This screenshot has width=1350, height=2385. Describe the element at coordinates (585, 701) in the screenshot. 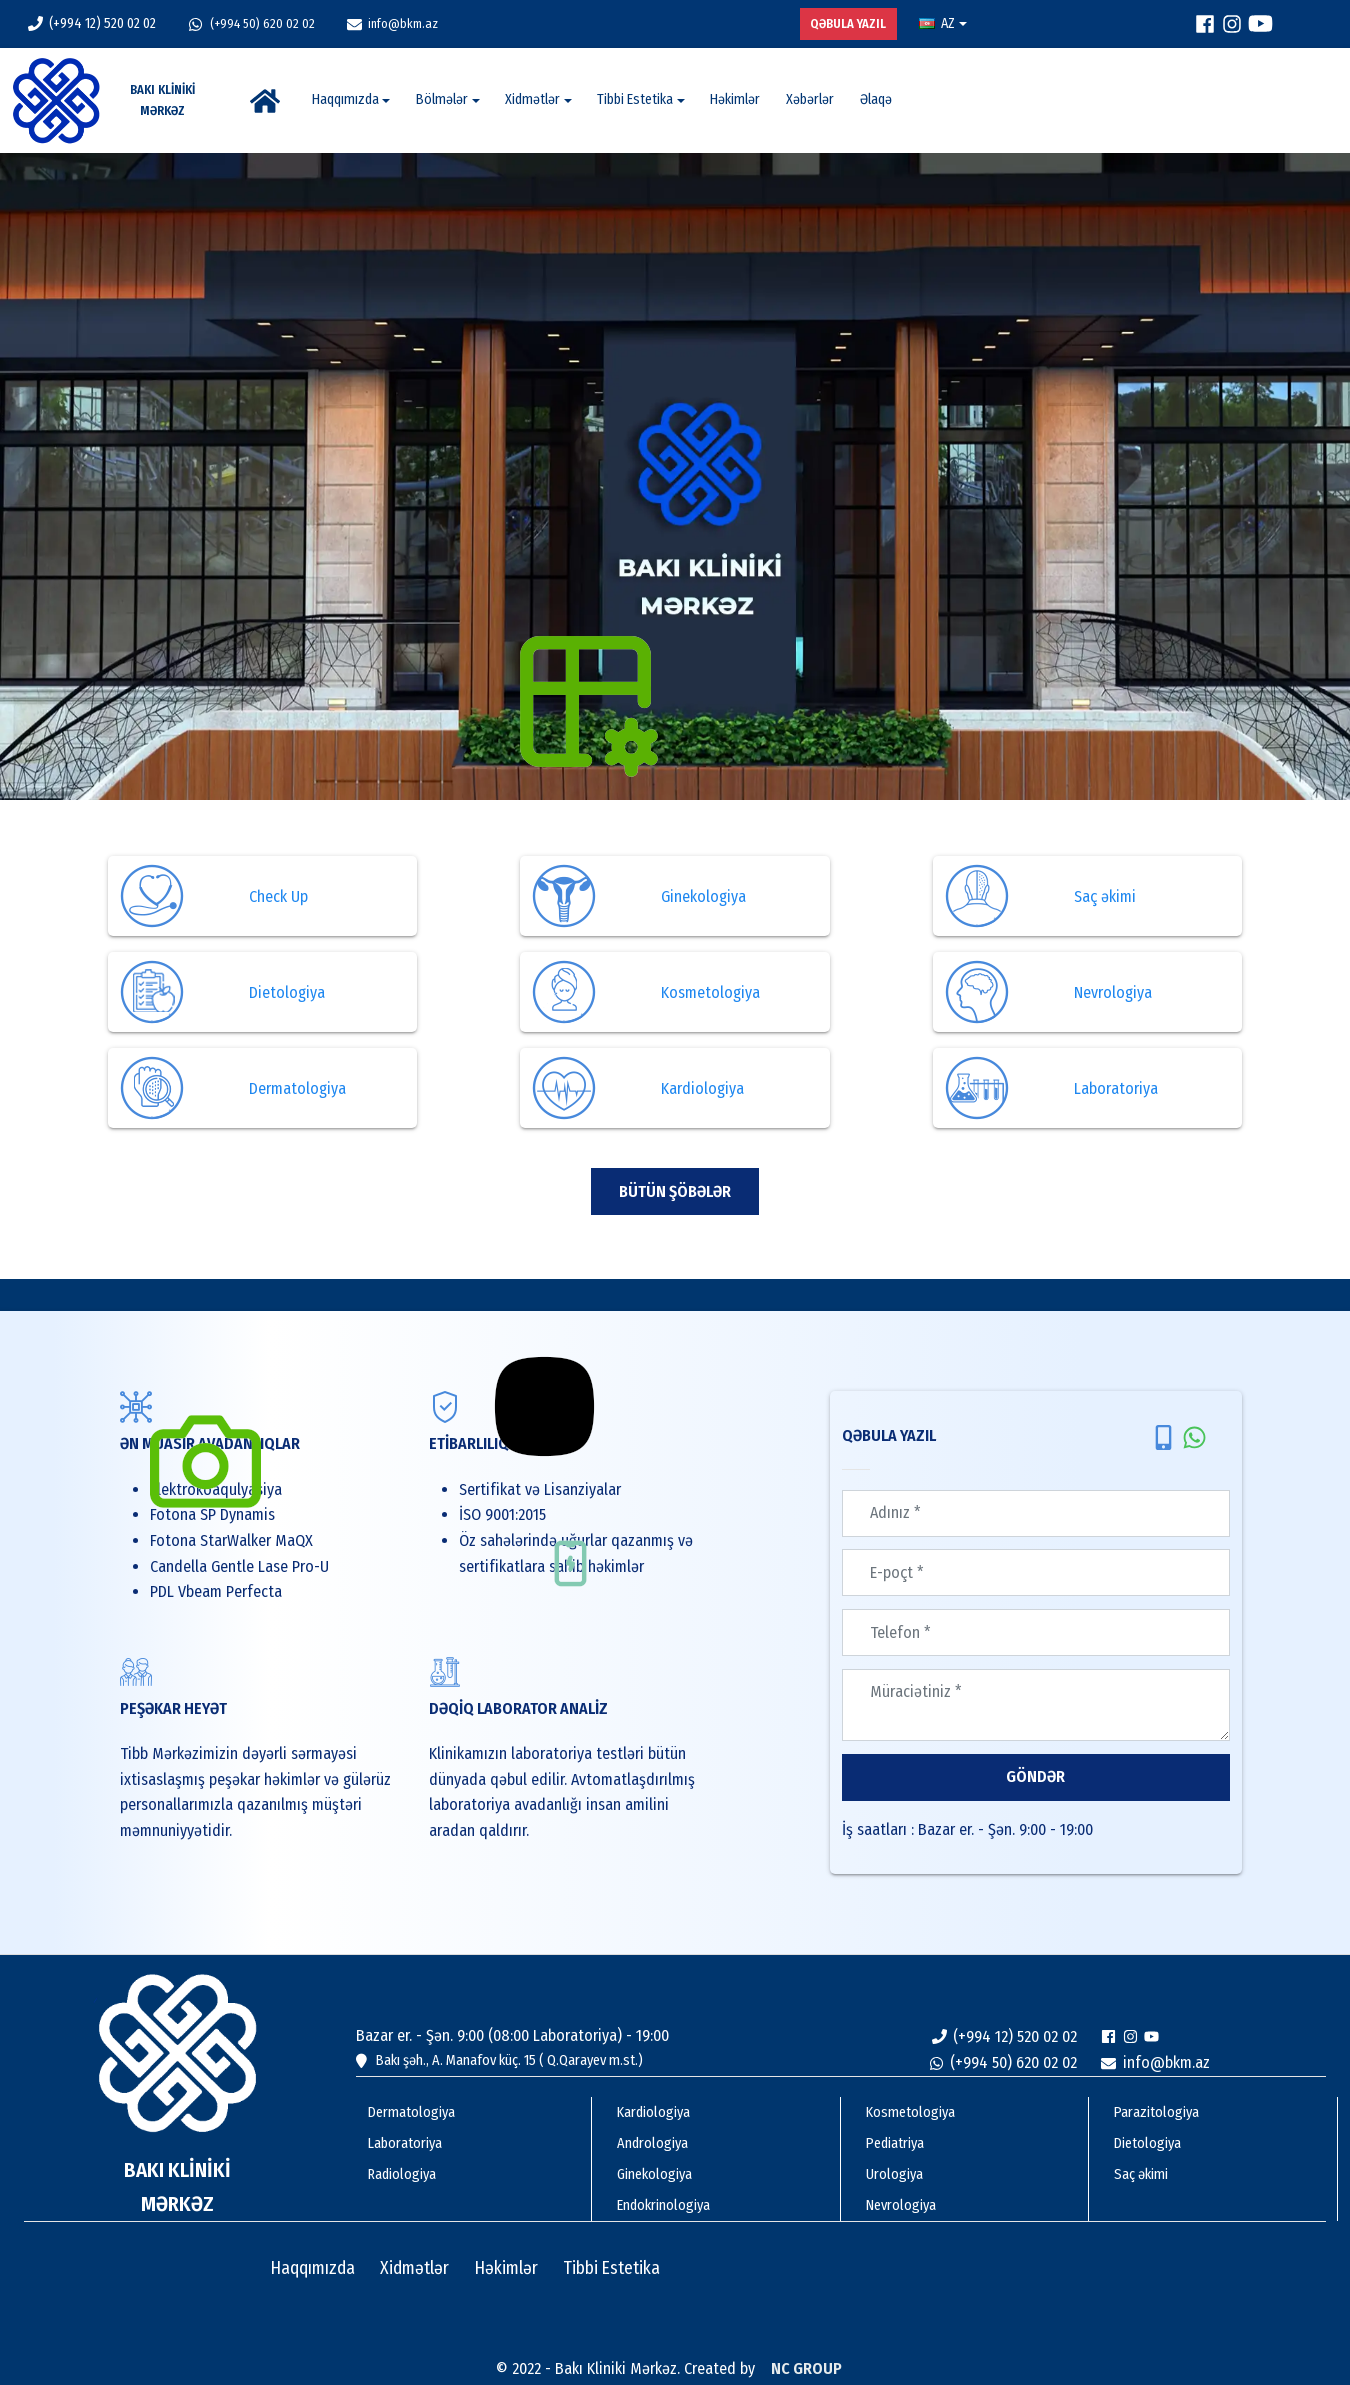

I see `customize table settings` at that location.